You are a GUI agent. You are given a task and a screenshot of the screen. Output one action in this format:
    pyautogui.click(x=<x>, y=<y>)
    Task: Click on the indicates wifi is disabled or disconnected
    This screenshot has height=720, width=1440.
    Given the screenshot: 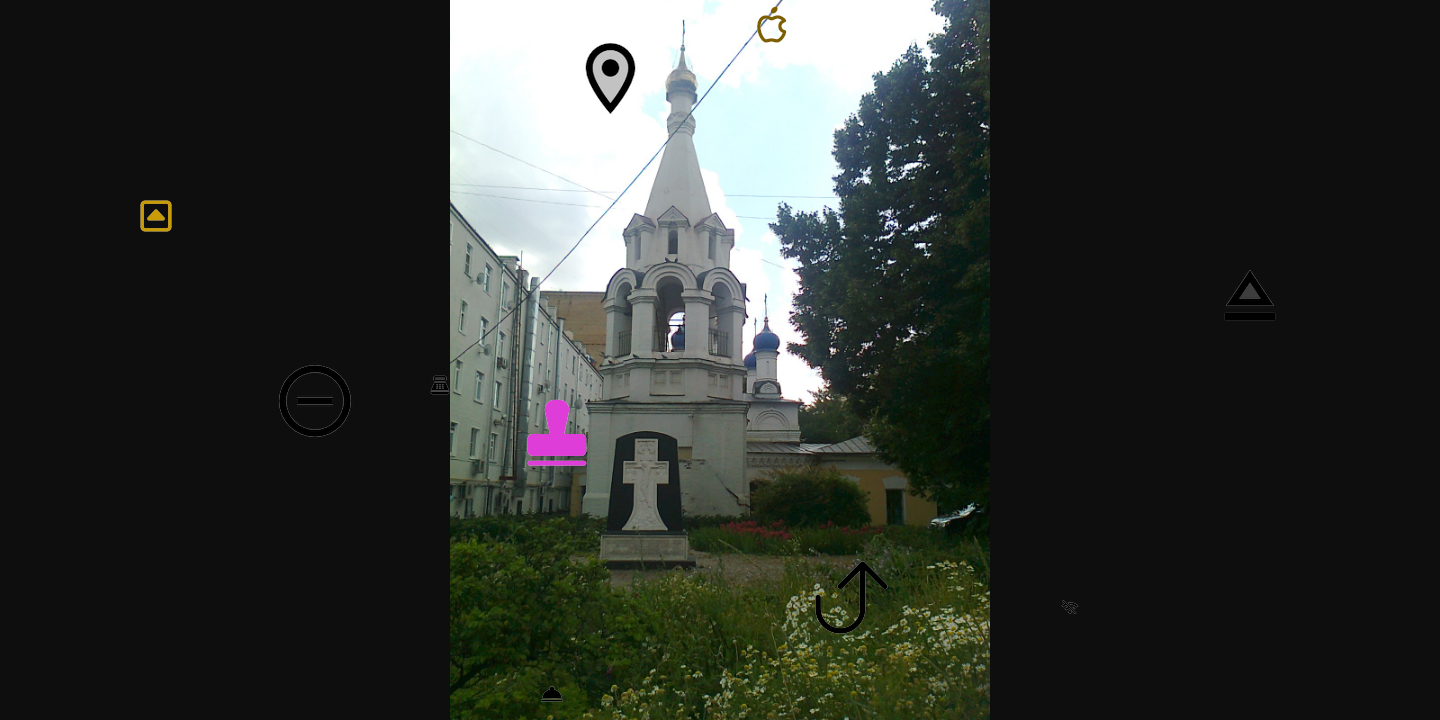 What is the action you would take?
    pyautogui.click(x=1070, y=608)
    